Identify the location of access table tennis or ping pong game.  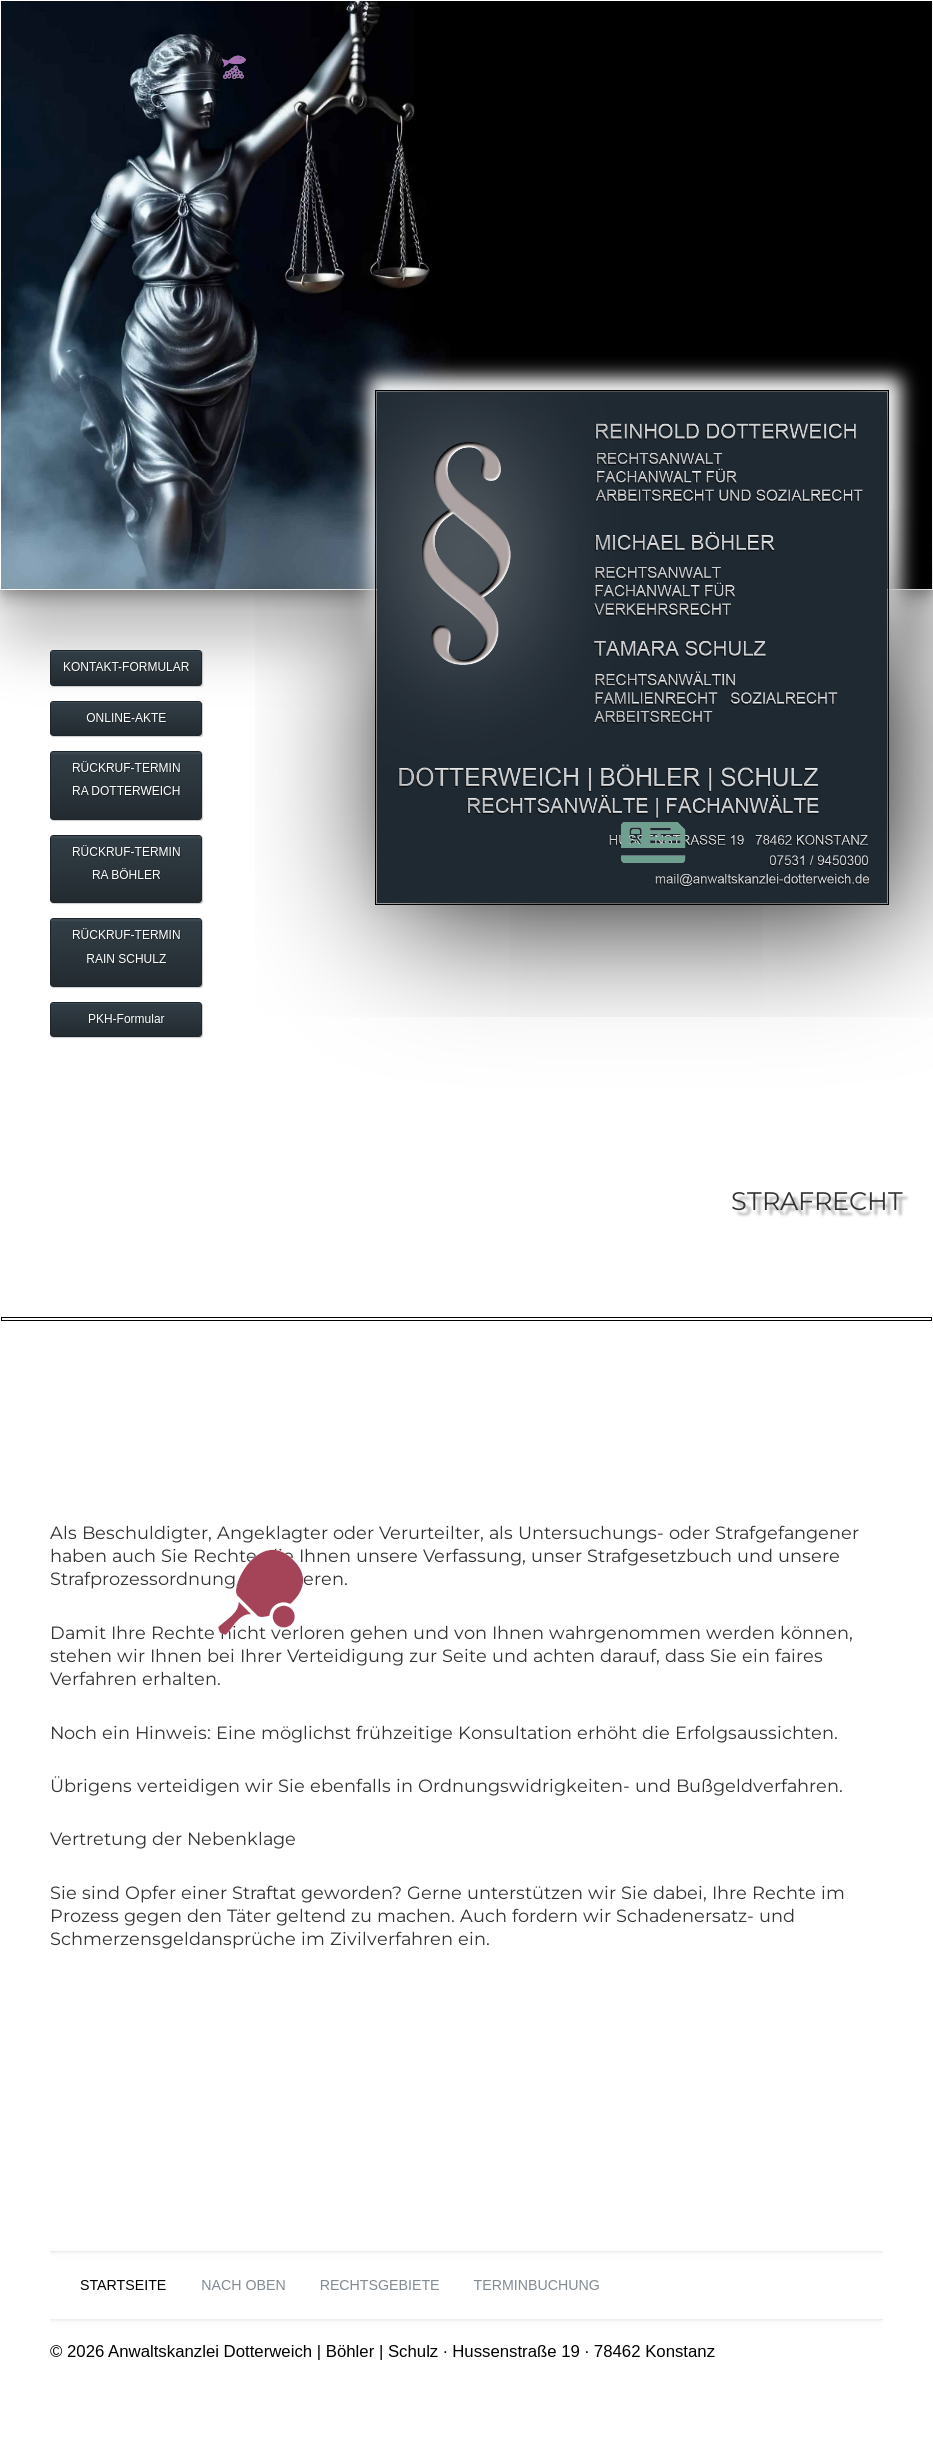
(260, 1592).